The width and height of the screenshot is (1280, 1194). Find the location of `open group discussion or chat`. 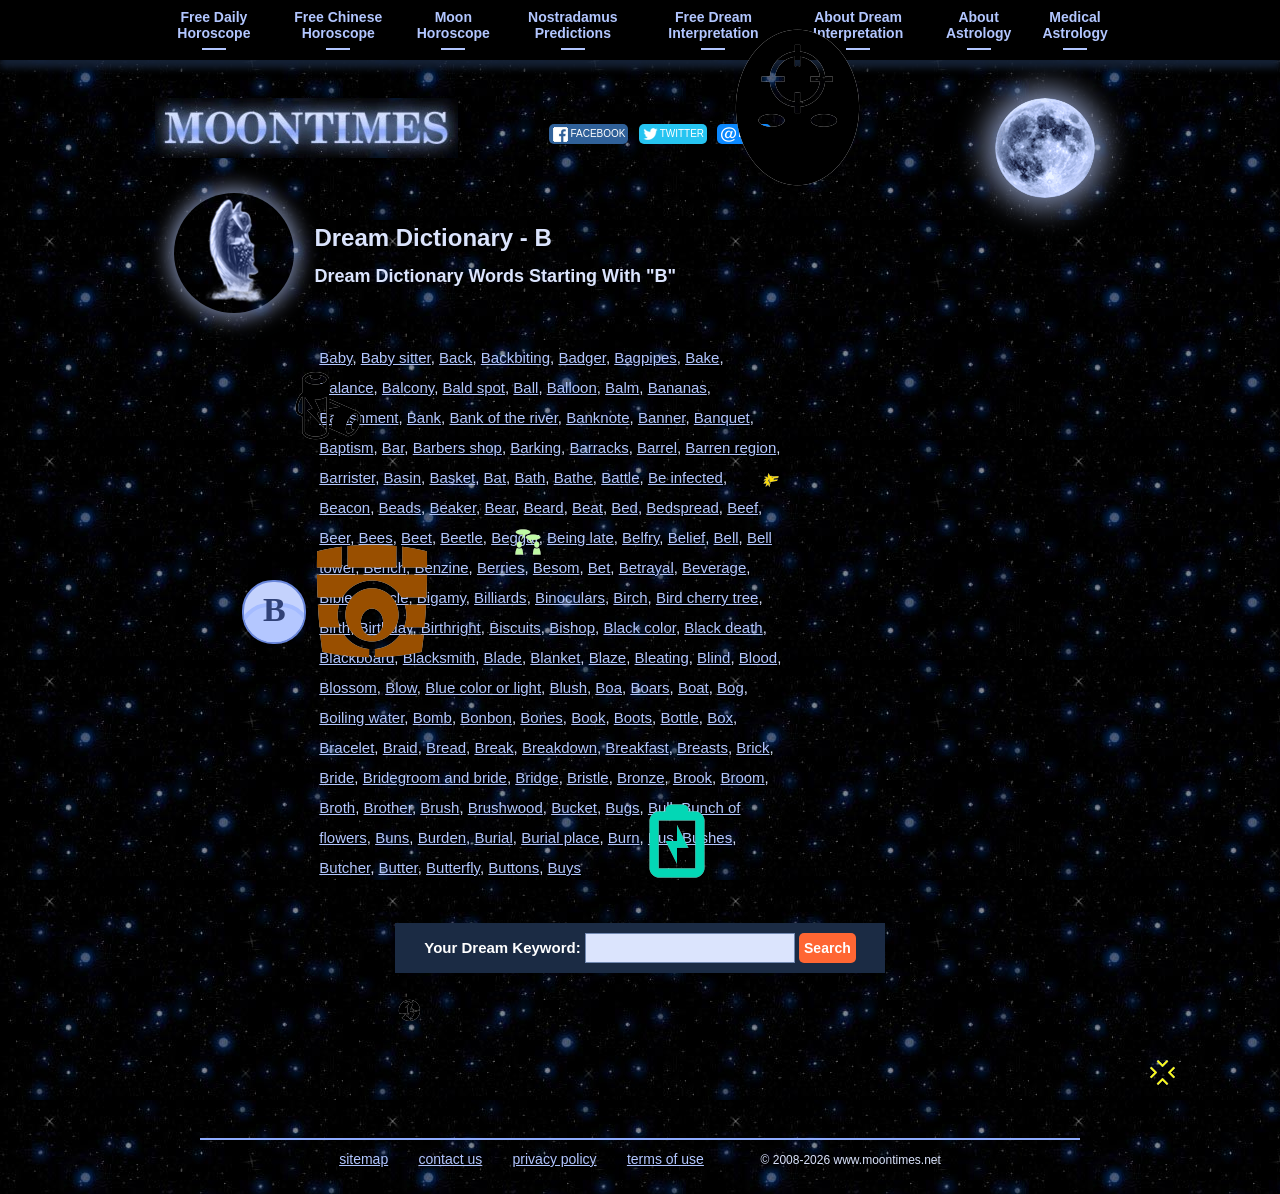

open group discussion or chat is located at coordinates (528, 542).